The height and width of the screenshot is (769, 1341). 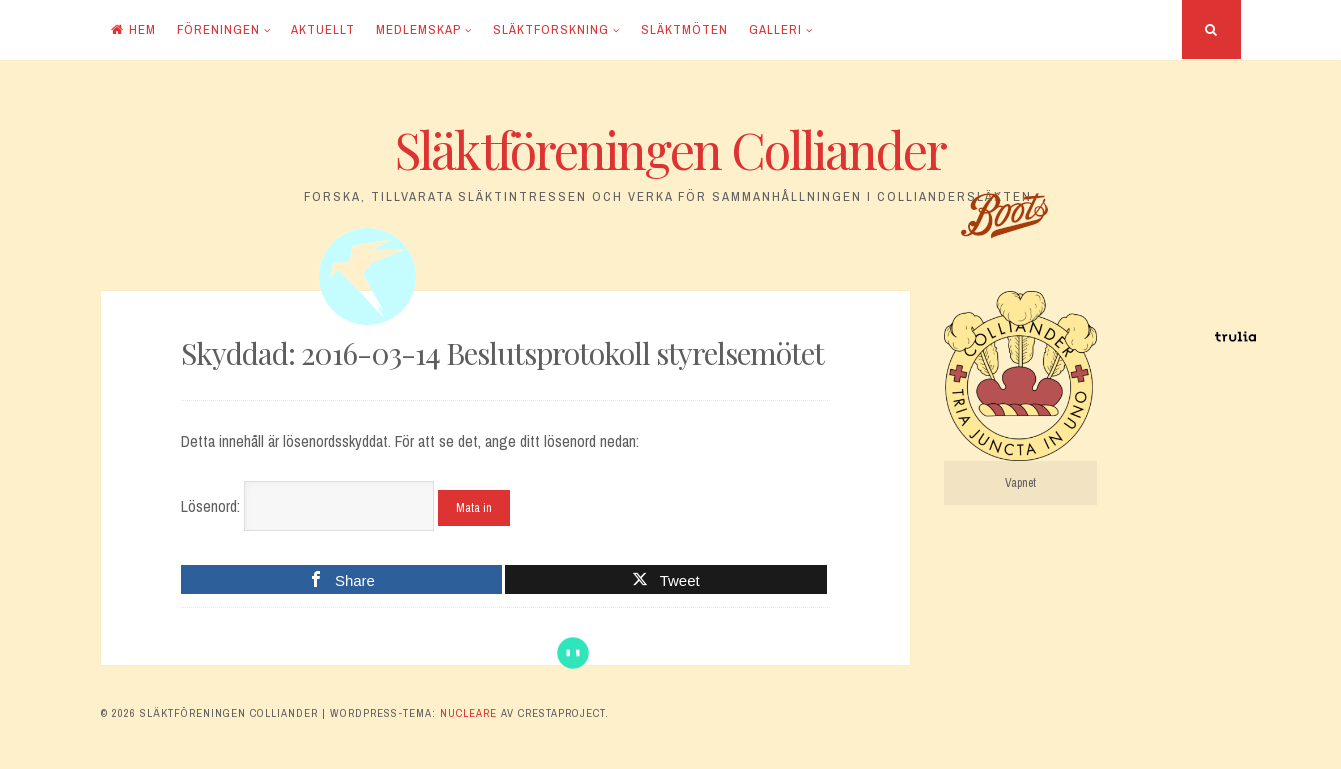 What do you see at coordinates (573, 653) in the screenshot?
I see `electrical outlet or power source indicator` at bounding box center [573, 653].